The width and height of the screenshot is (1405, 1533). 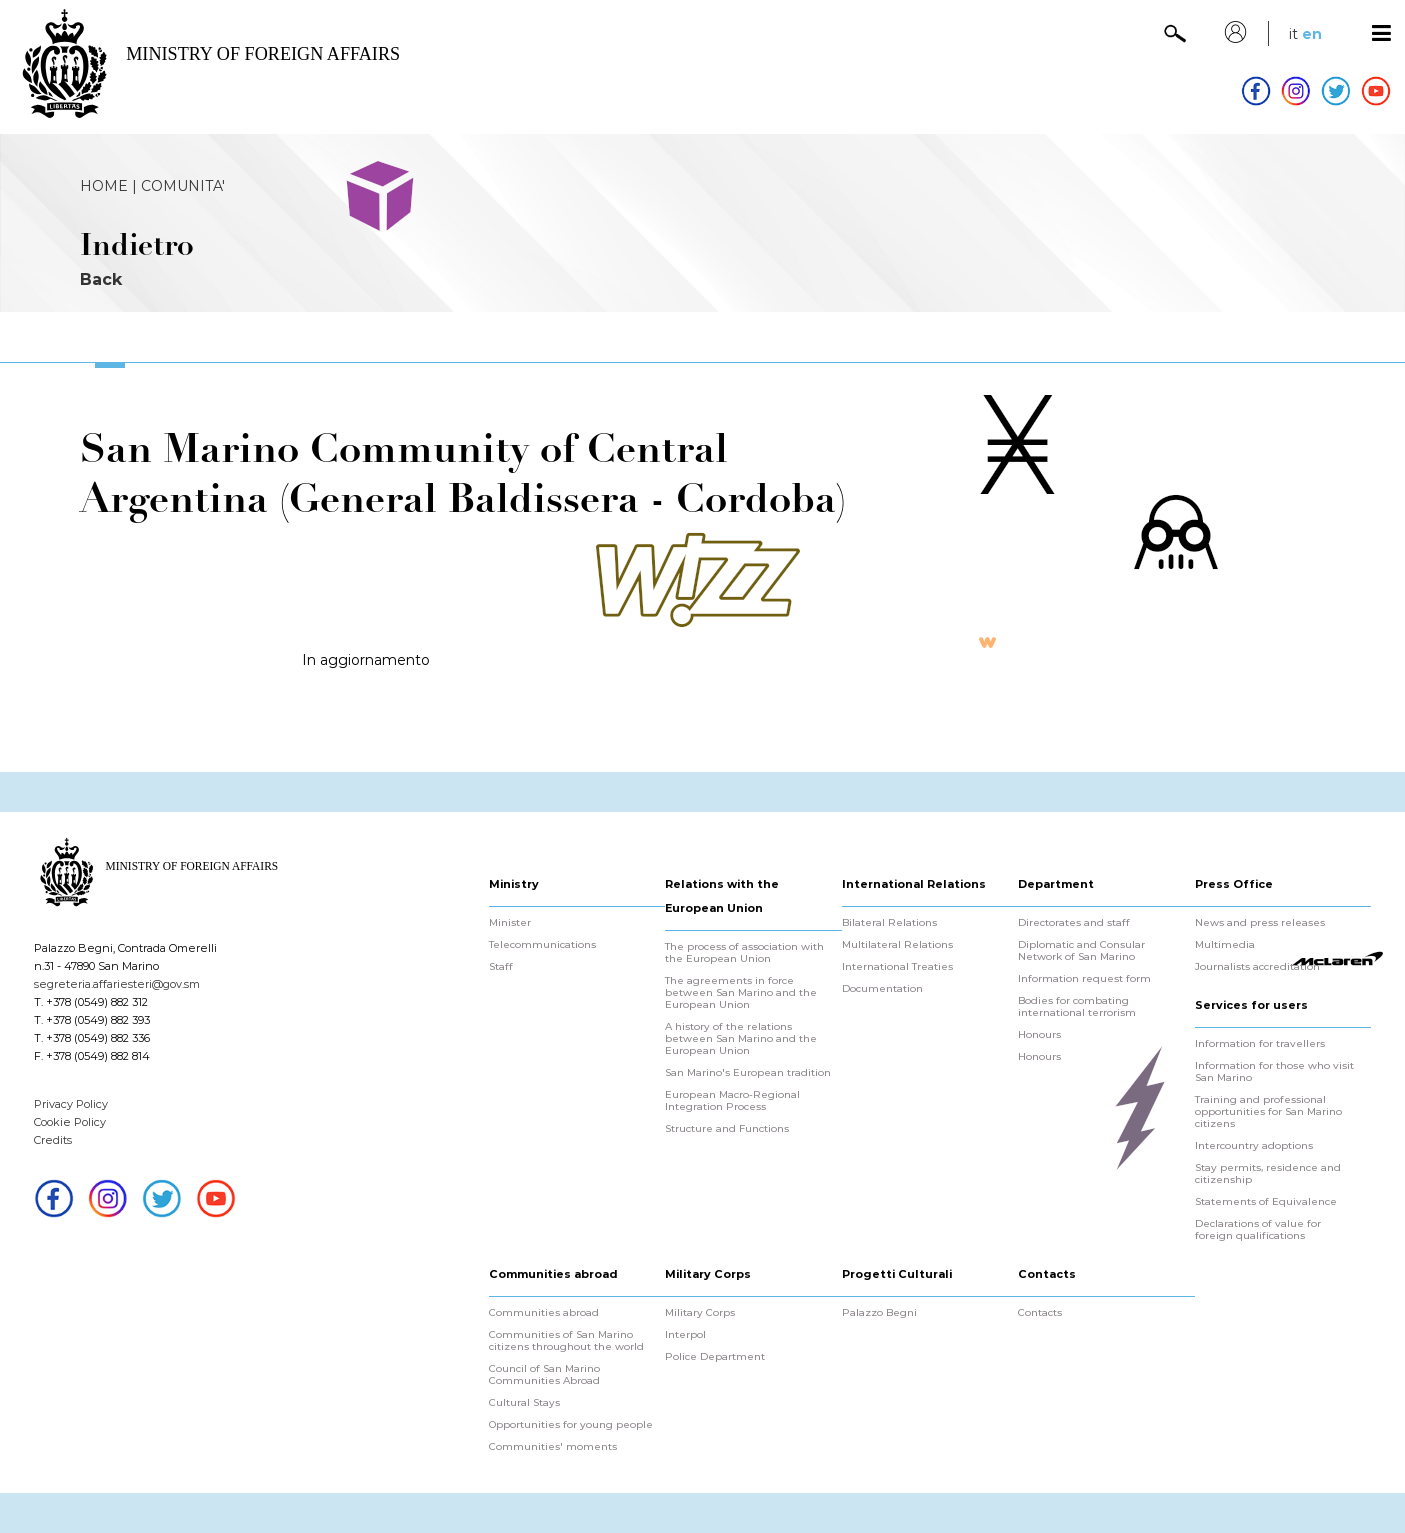 I want to click on open webtrees genealogy application, so click(x=987, y=642).